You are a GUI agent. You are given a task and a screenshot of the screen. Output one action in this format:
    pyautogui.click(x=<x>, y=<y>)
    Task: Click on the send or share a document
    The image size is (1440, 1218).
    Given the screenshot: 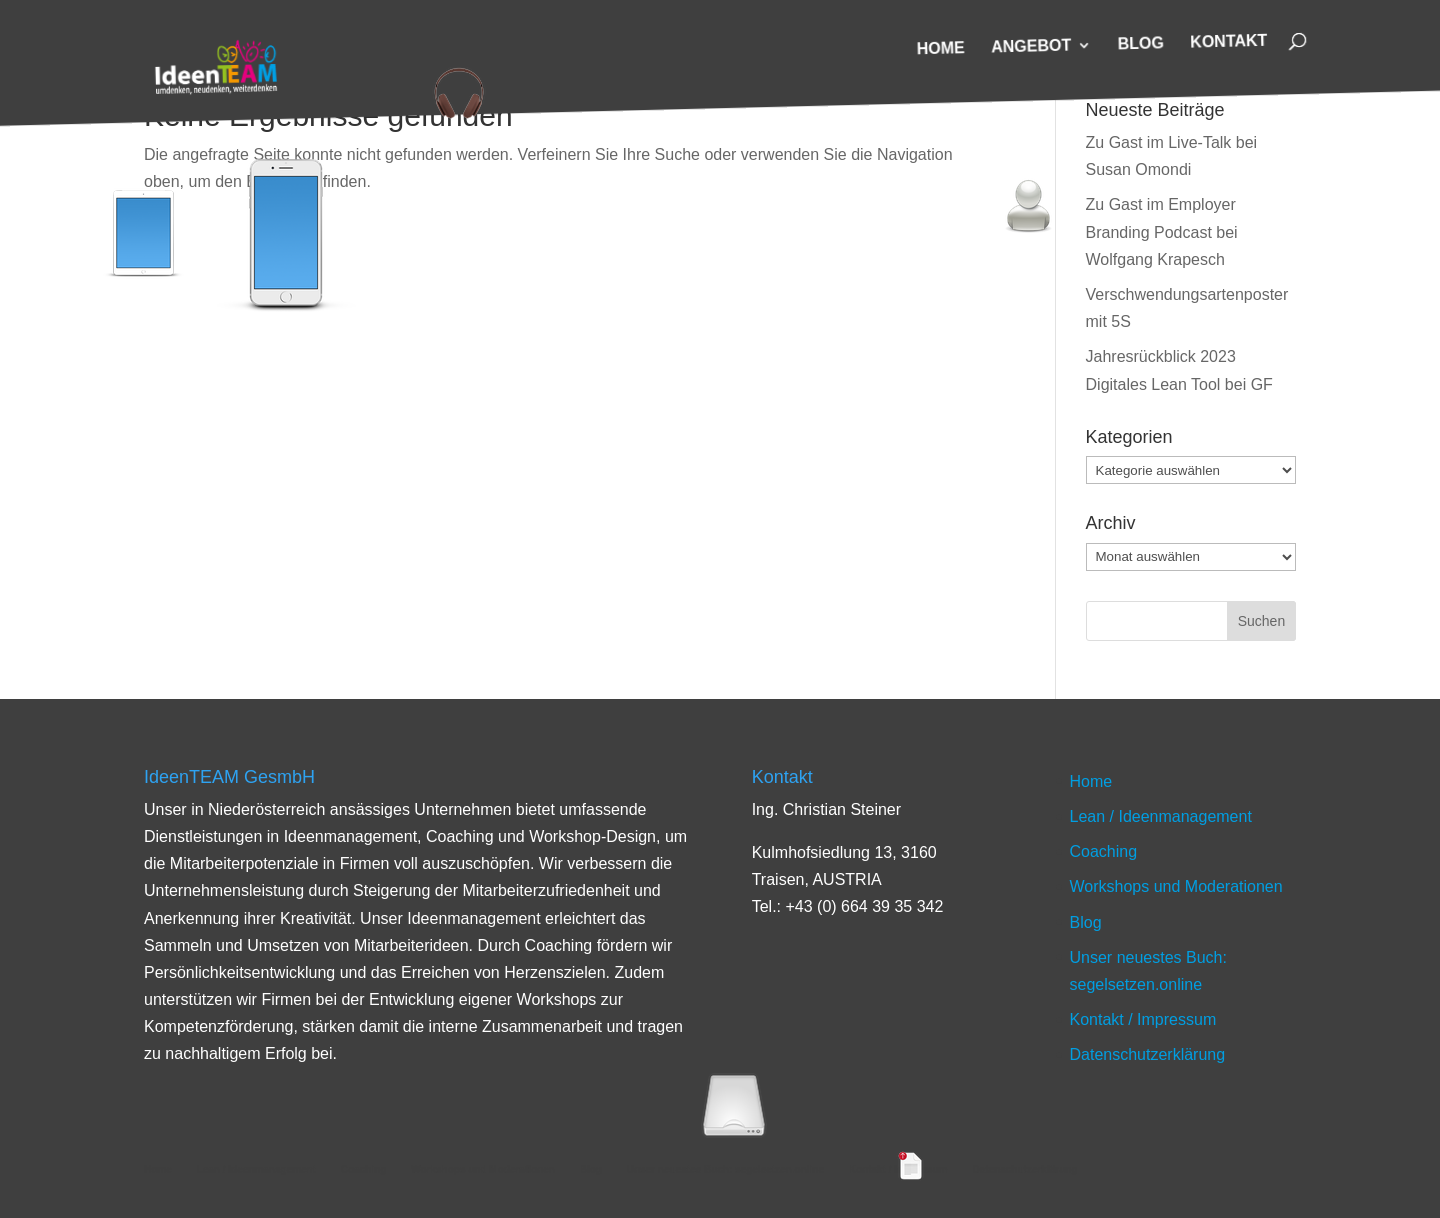 What is the action you would take?
    pyautogui.click(x=911, y=1166)
    